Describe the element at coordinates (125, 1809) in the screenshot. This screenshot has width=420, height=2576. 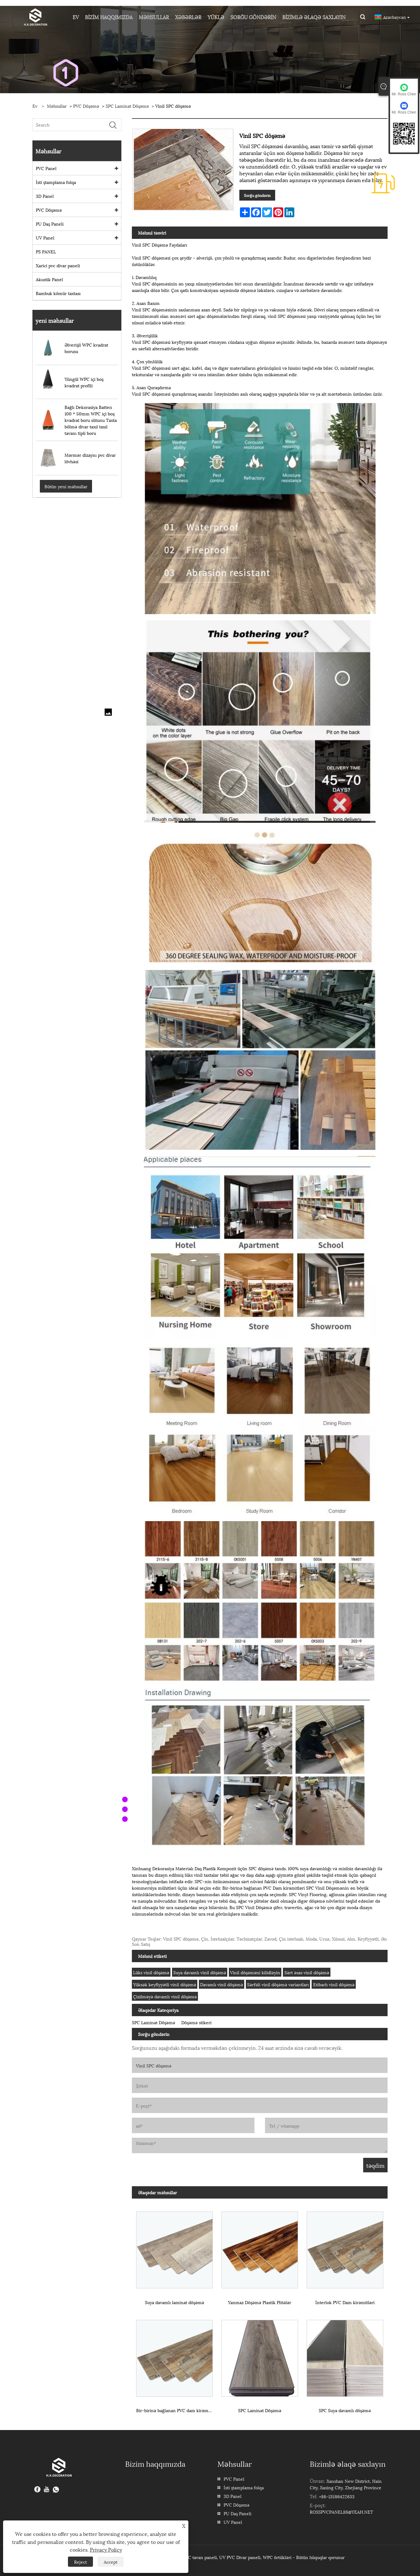
I see `open additional options menu` at that location.